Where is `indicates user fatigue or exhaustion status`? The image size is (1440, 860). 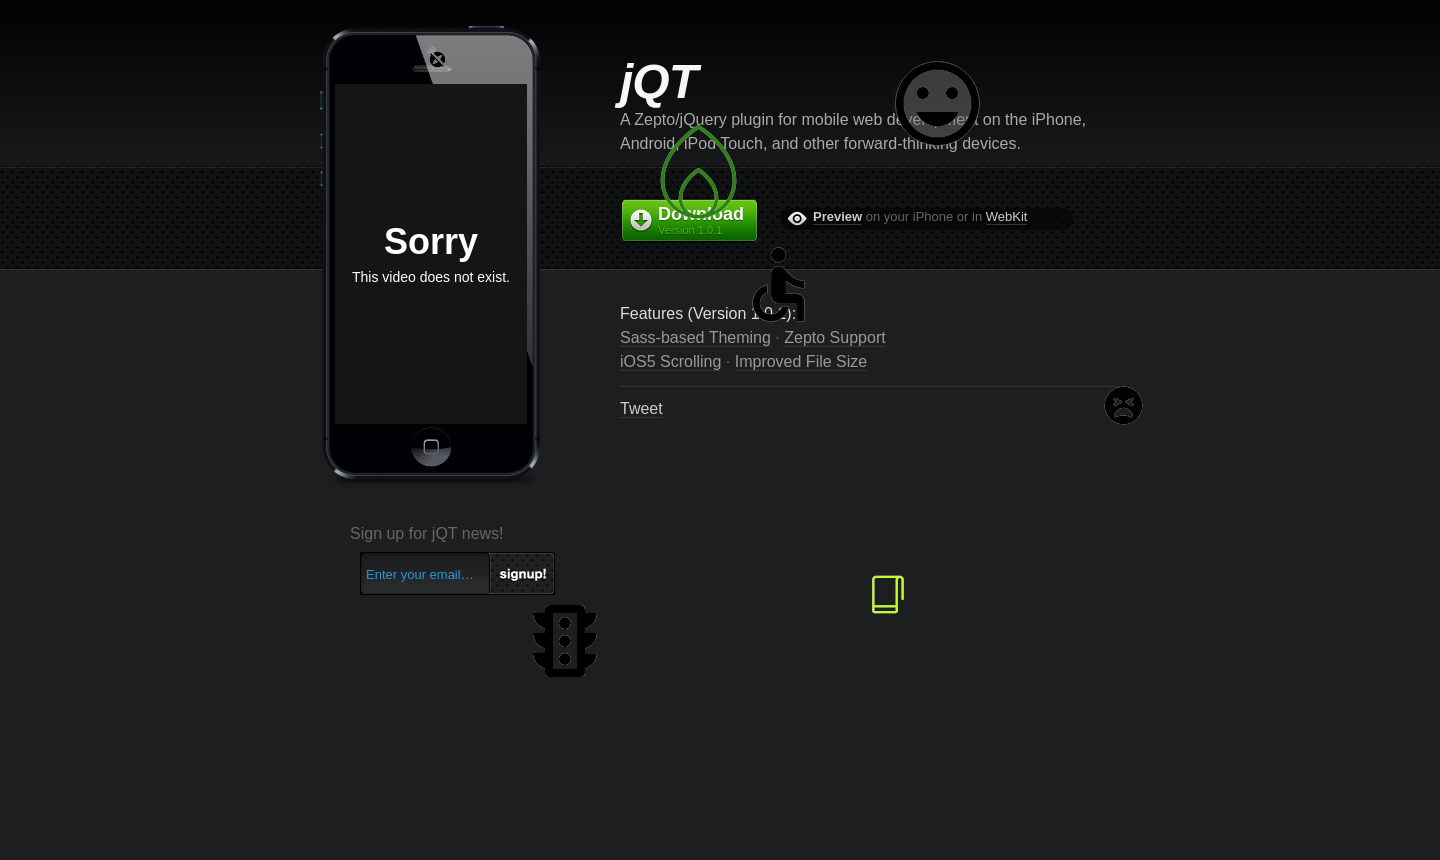 indicates user fatigue or exhaustion status is located at coordinates (1123, 405).